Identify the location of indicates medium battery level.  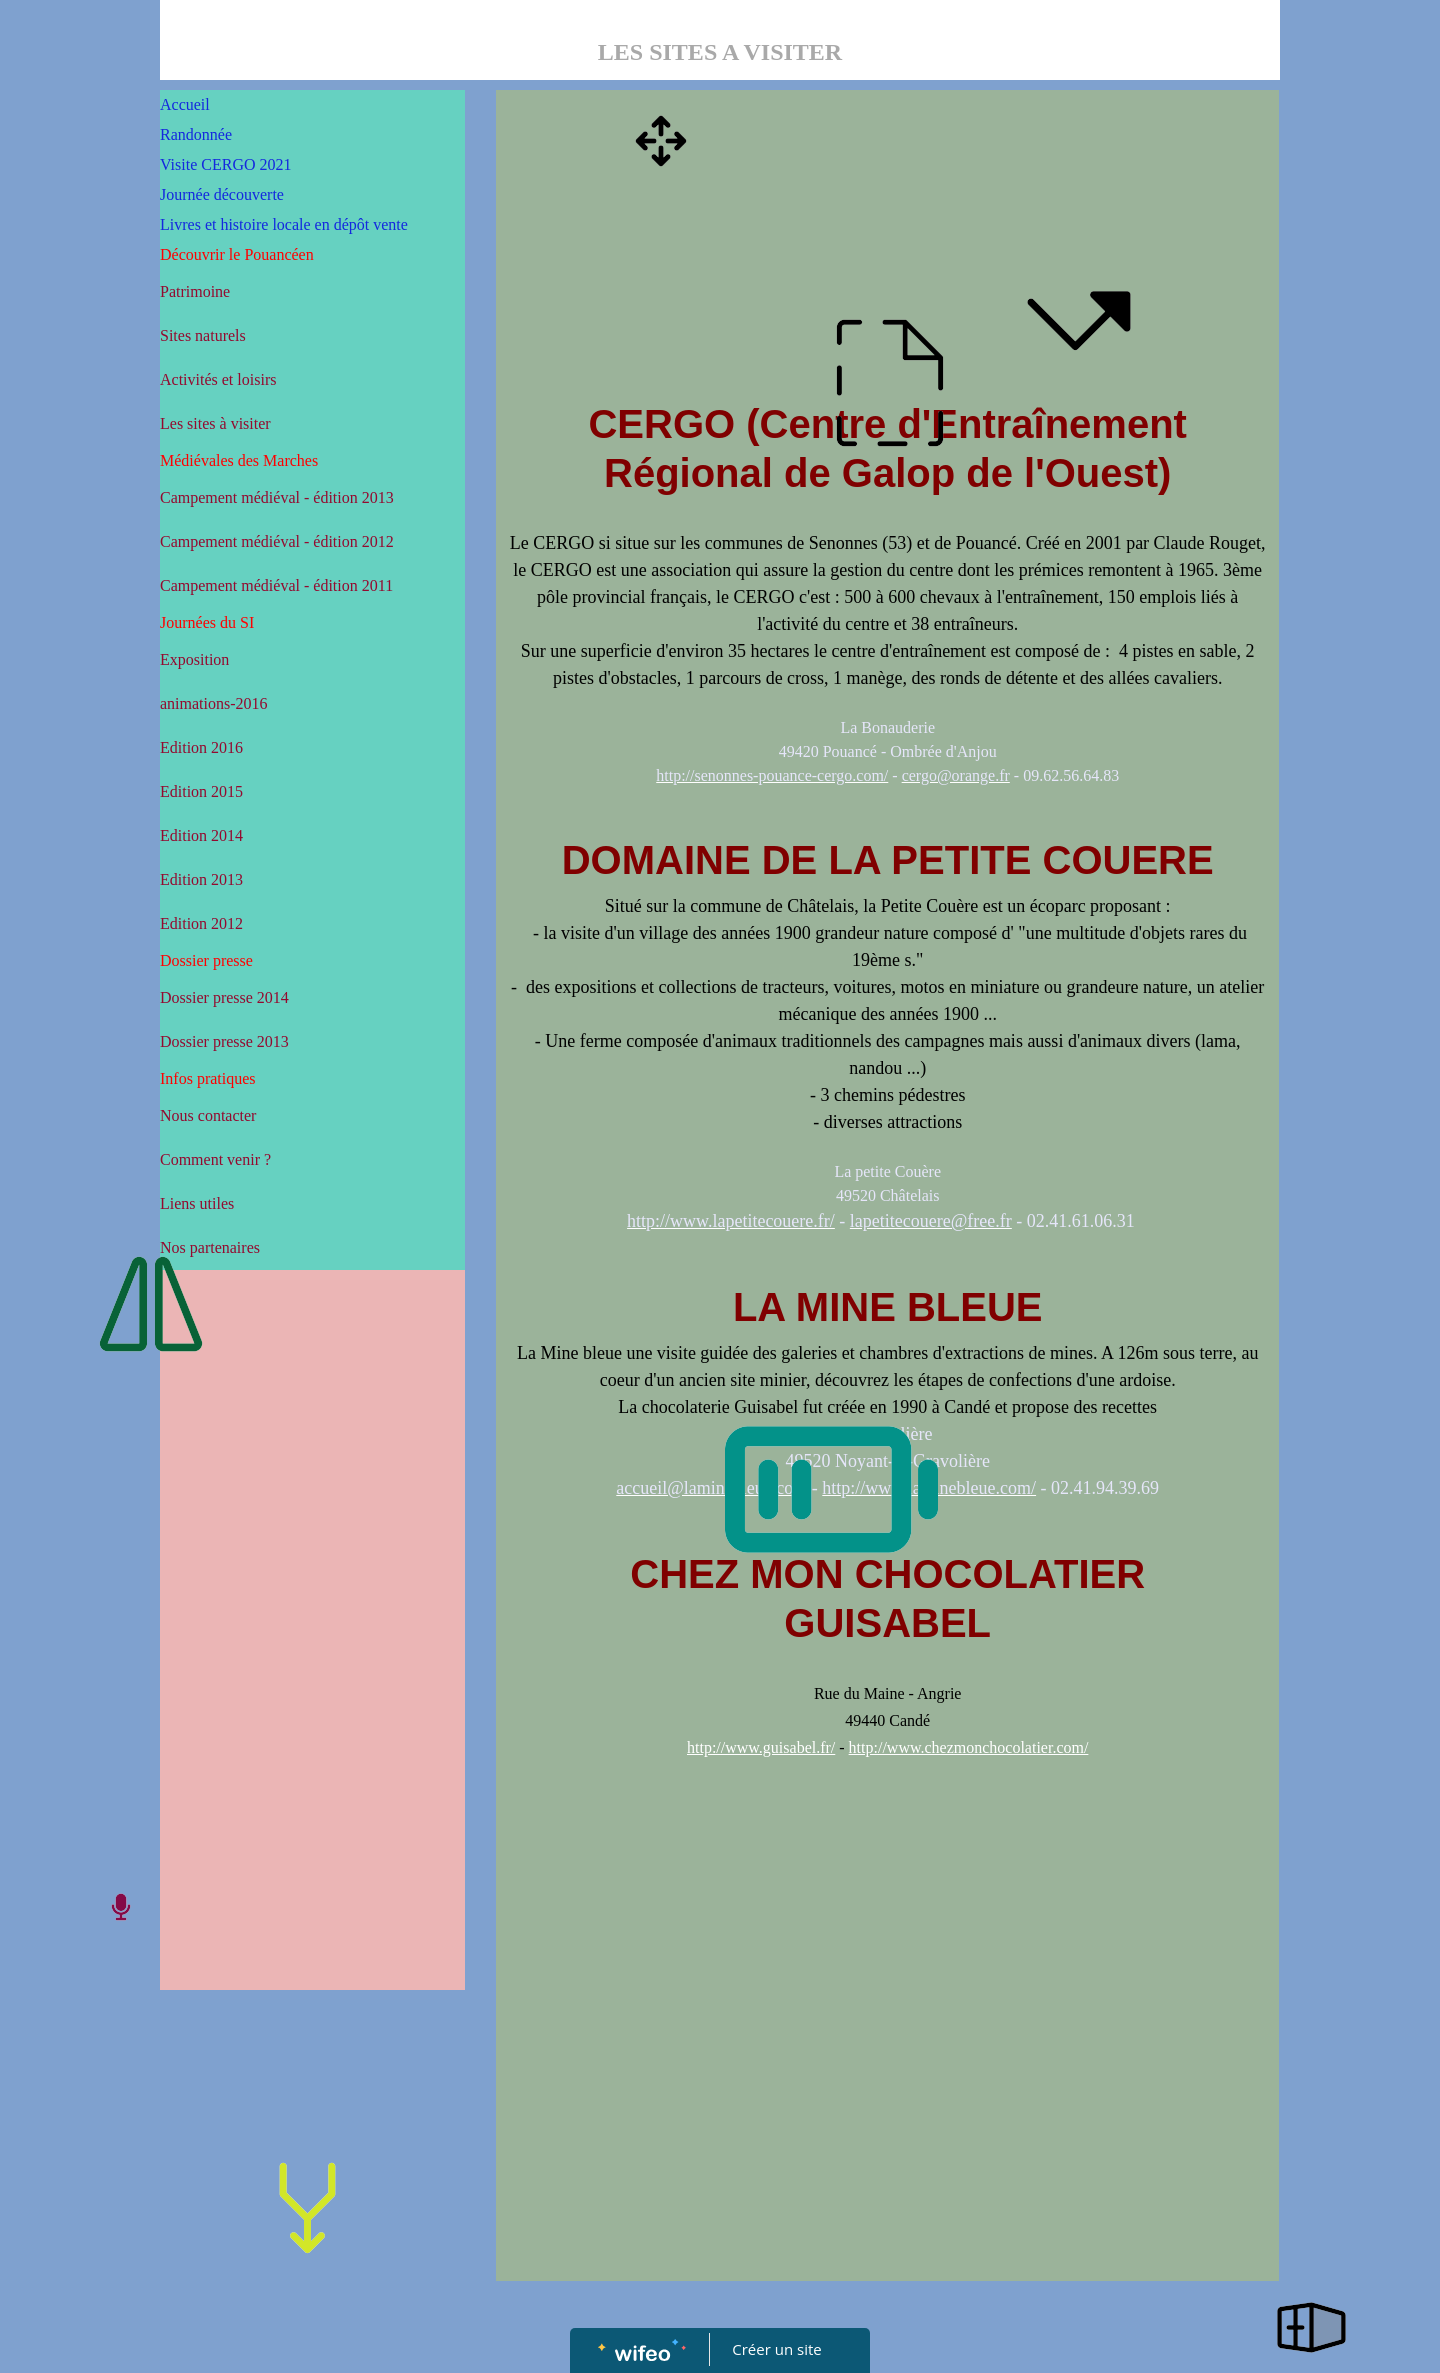
(831, 1489).